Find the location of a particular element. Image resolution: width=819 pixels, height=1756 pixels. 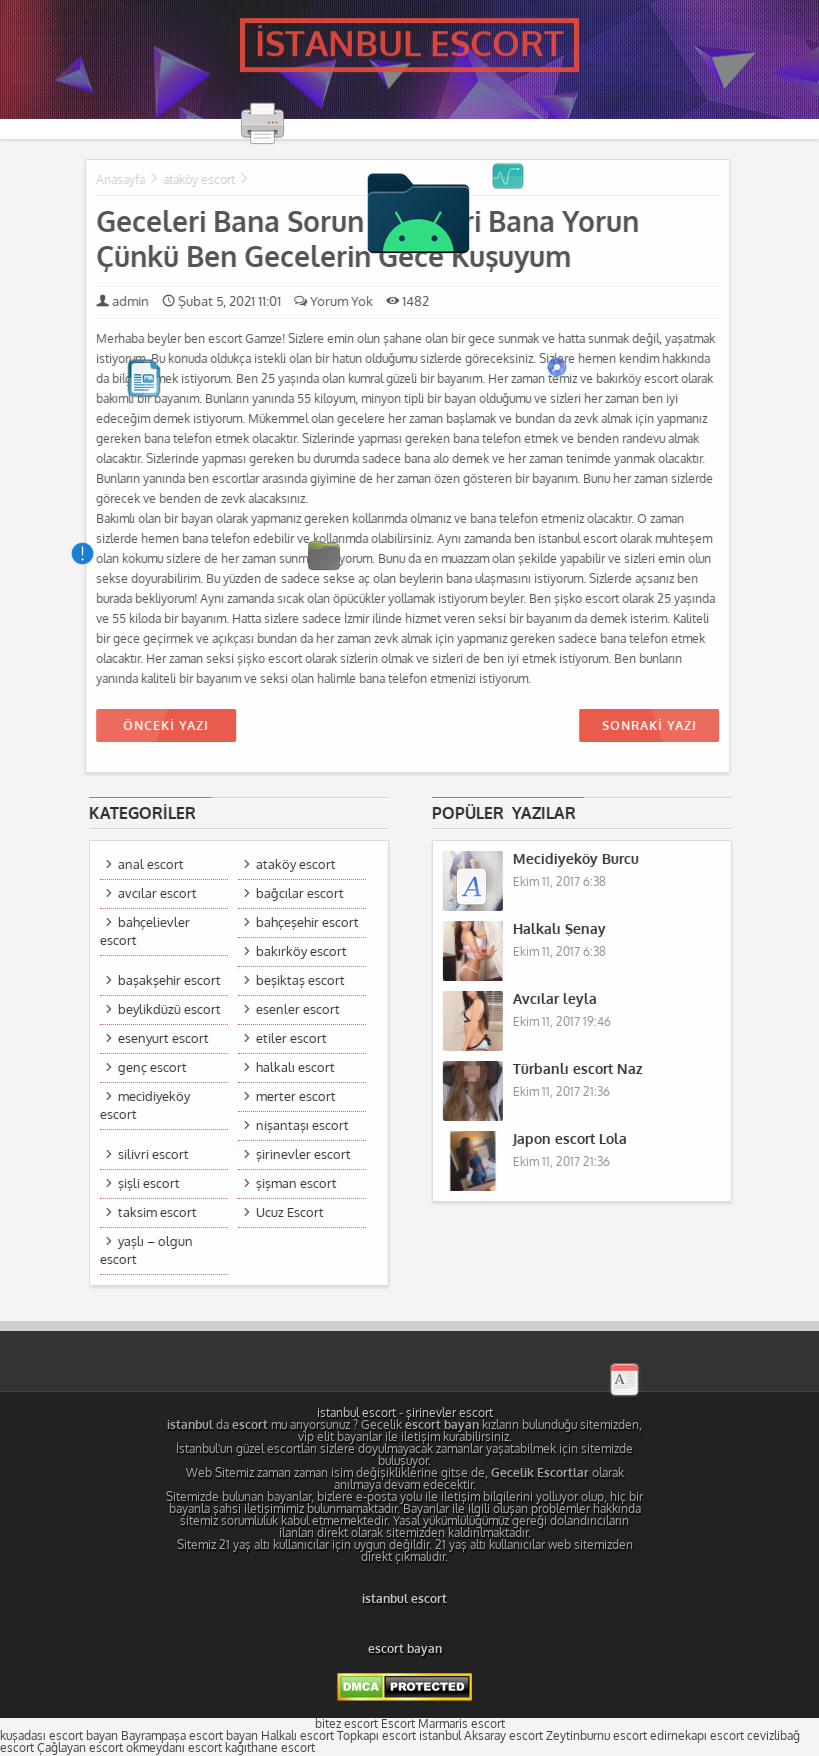

access a remote or network folder is located at coordinates (324, 555).